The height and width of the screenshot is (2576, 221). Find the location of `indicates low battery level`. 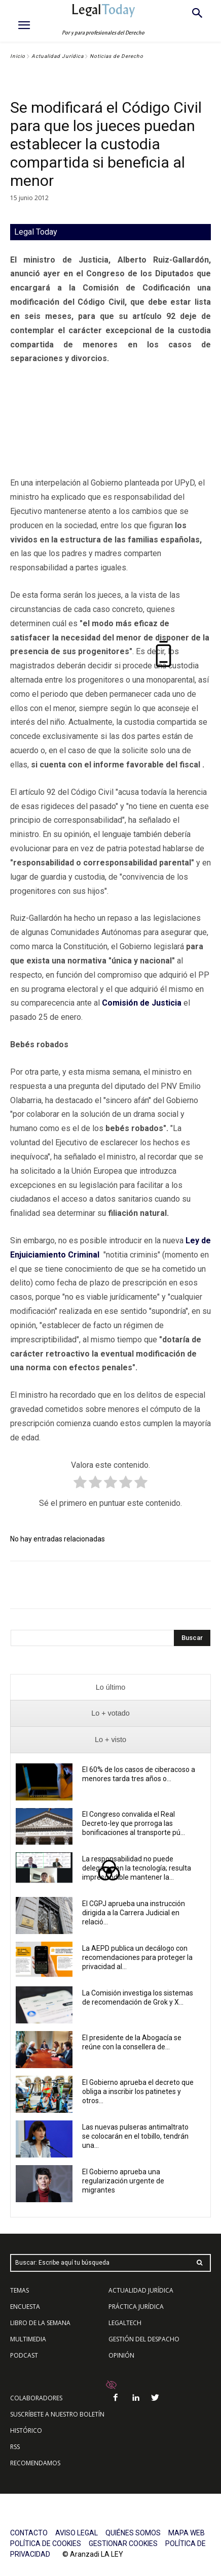

indicates low battery level is located at coordinates (163, 654).